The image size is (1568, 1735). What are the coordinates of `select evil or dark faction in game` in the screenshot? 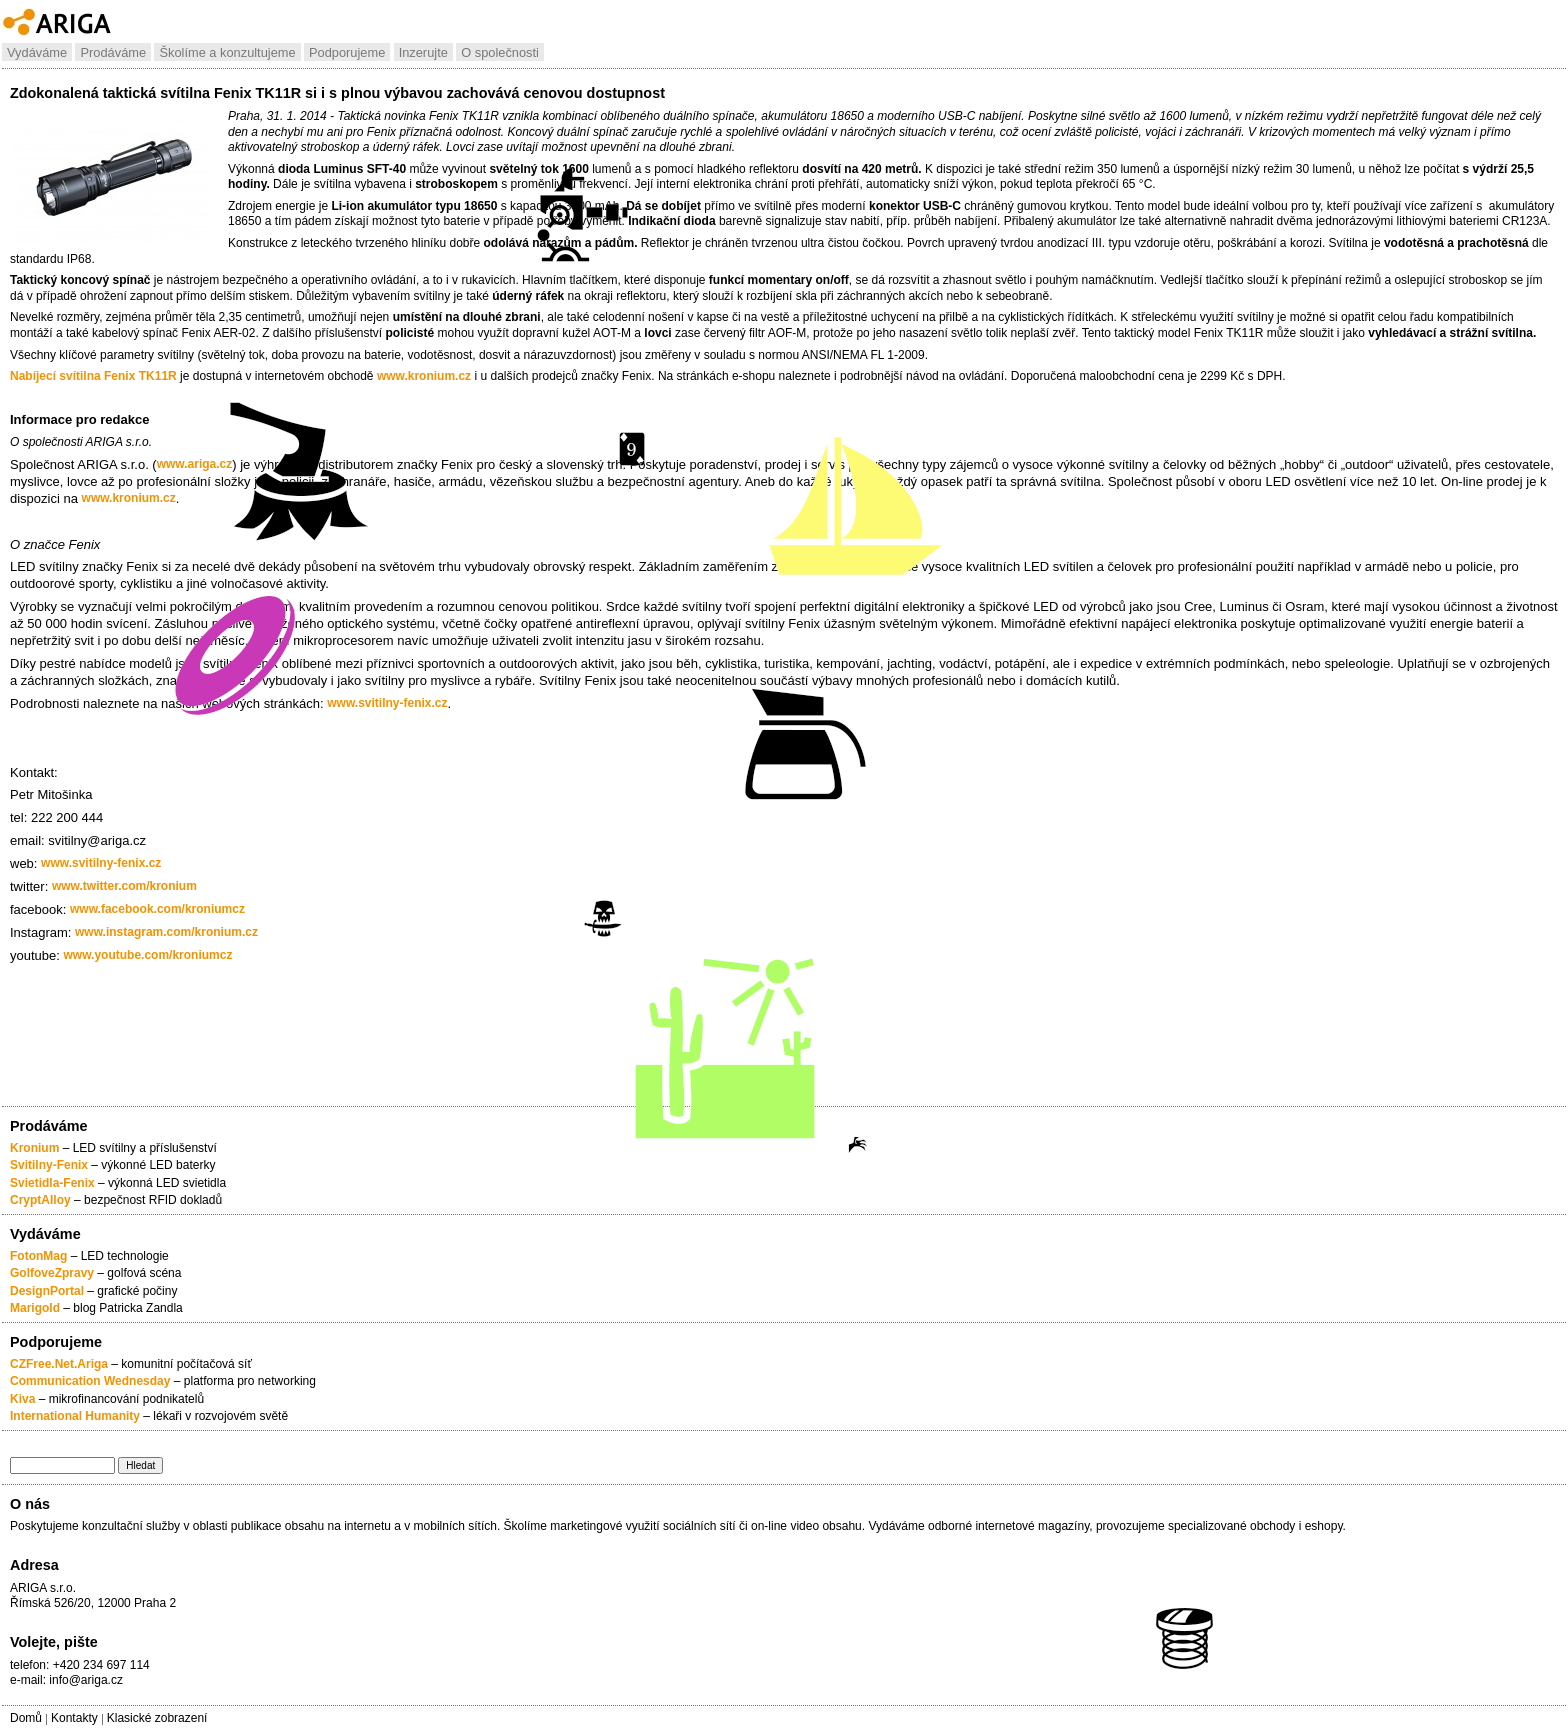 It's located at (858, 1145).